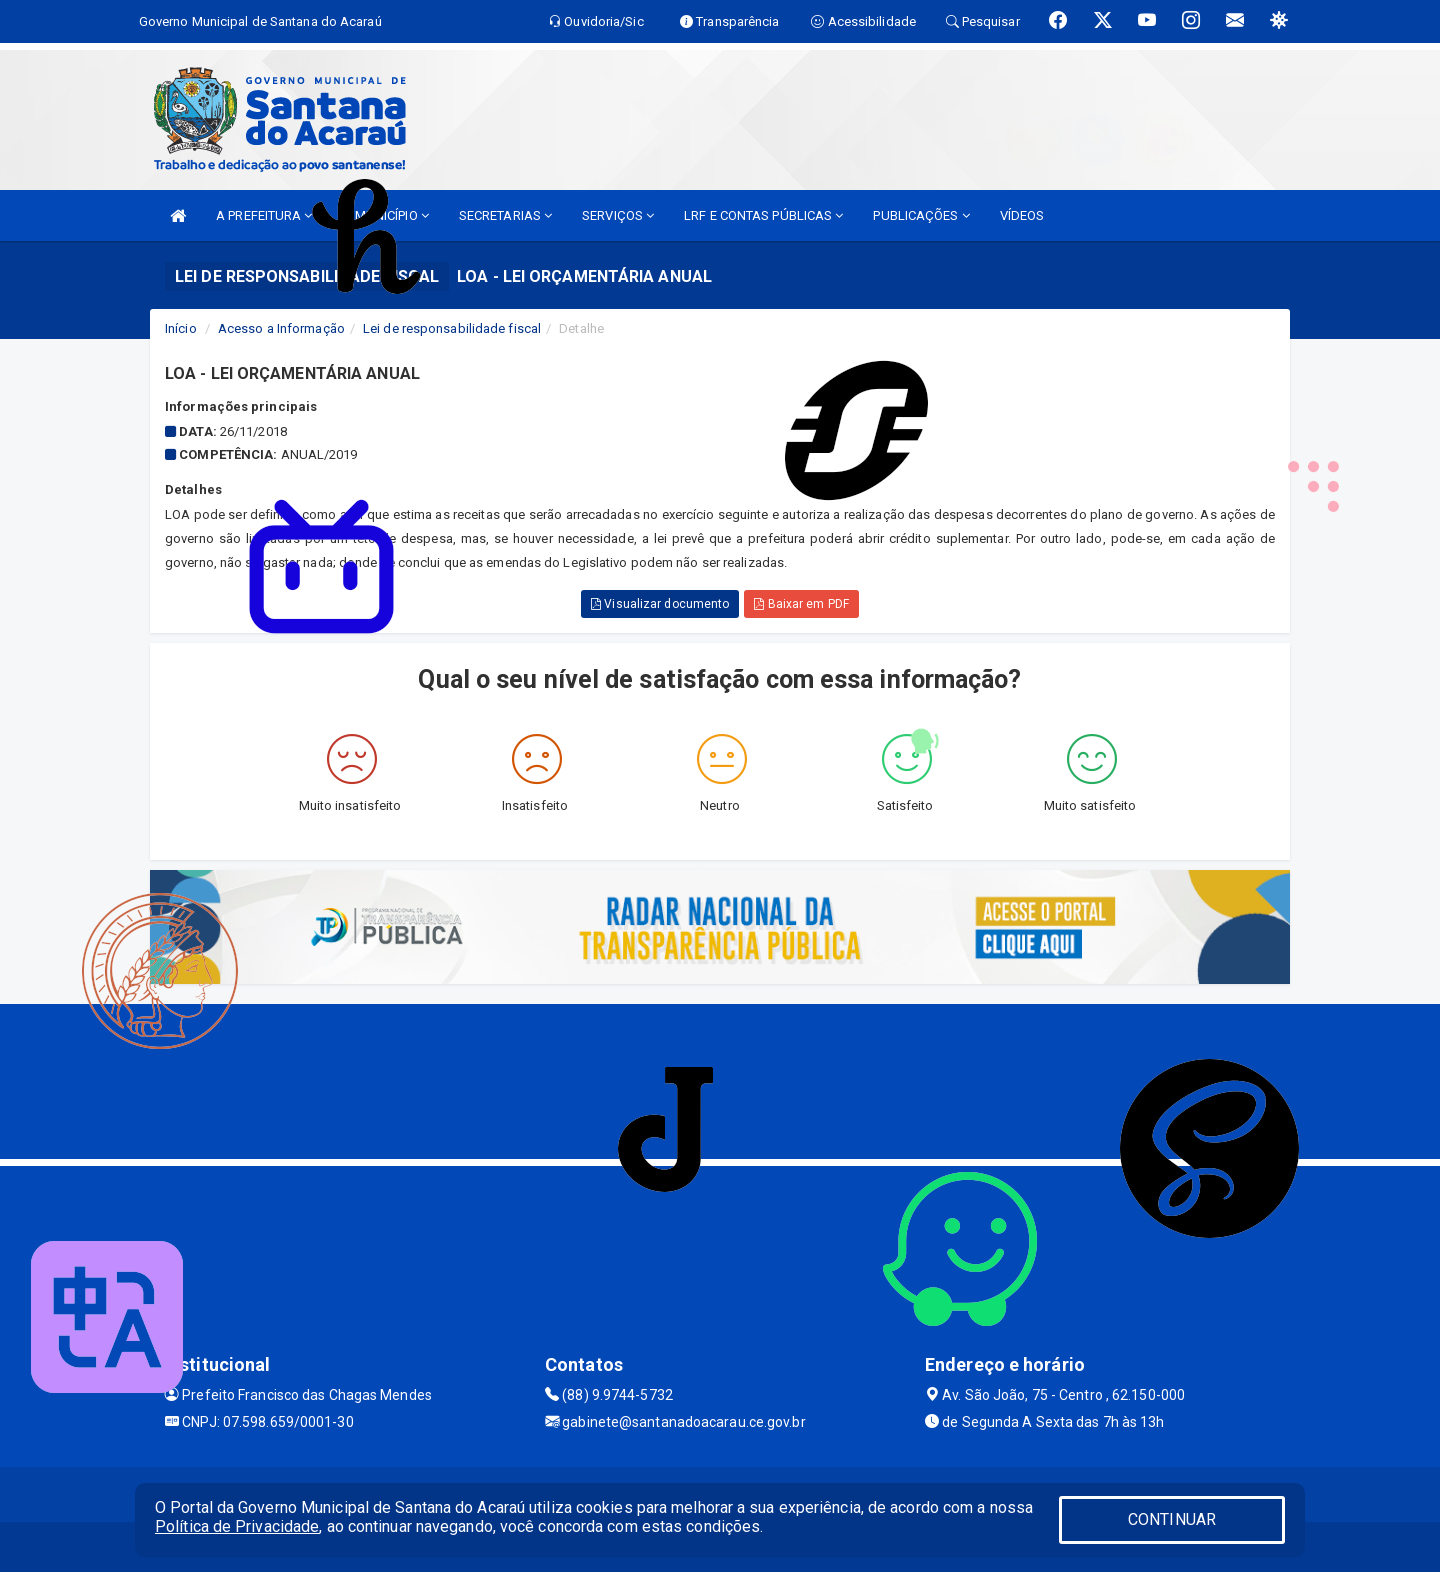  What do you see at coordinates (160, 971) in the screenshot?
I see `max planck society official logo` at bounding box center [160, 971].